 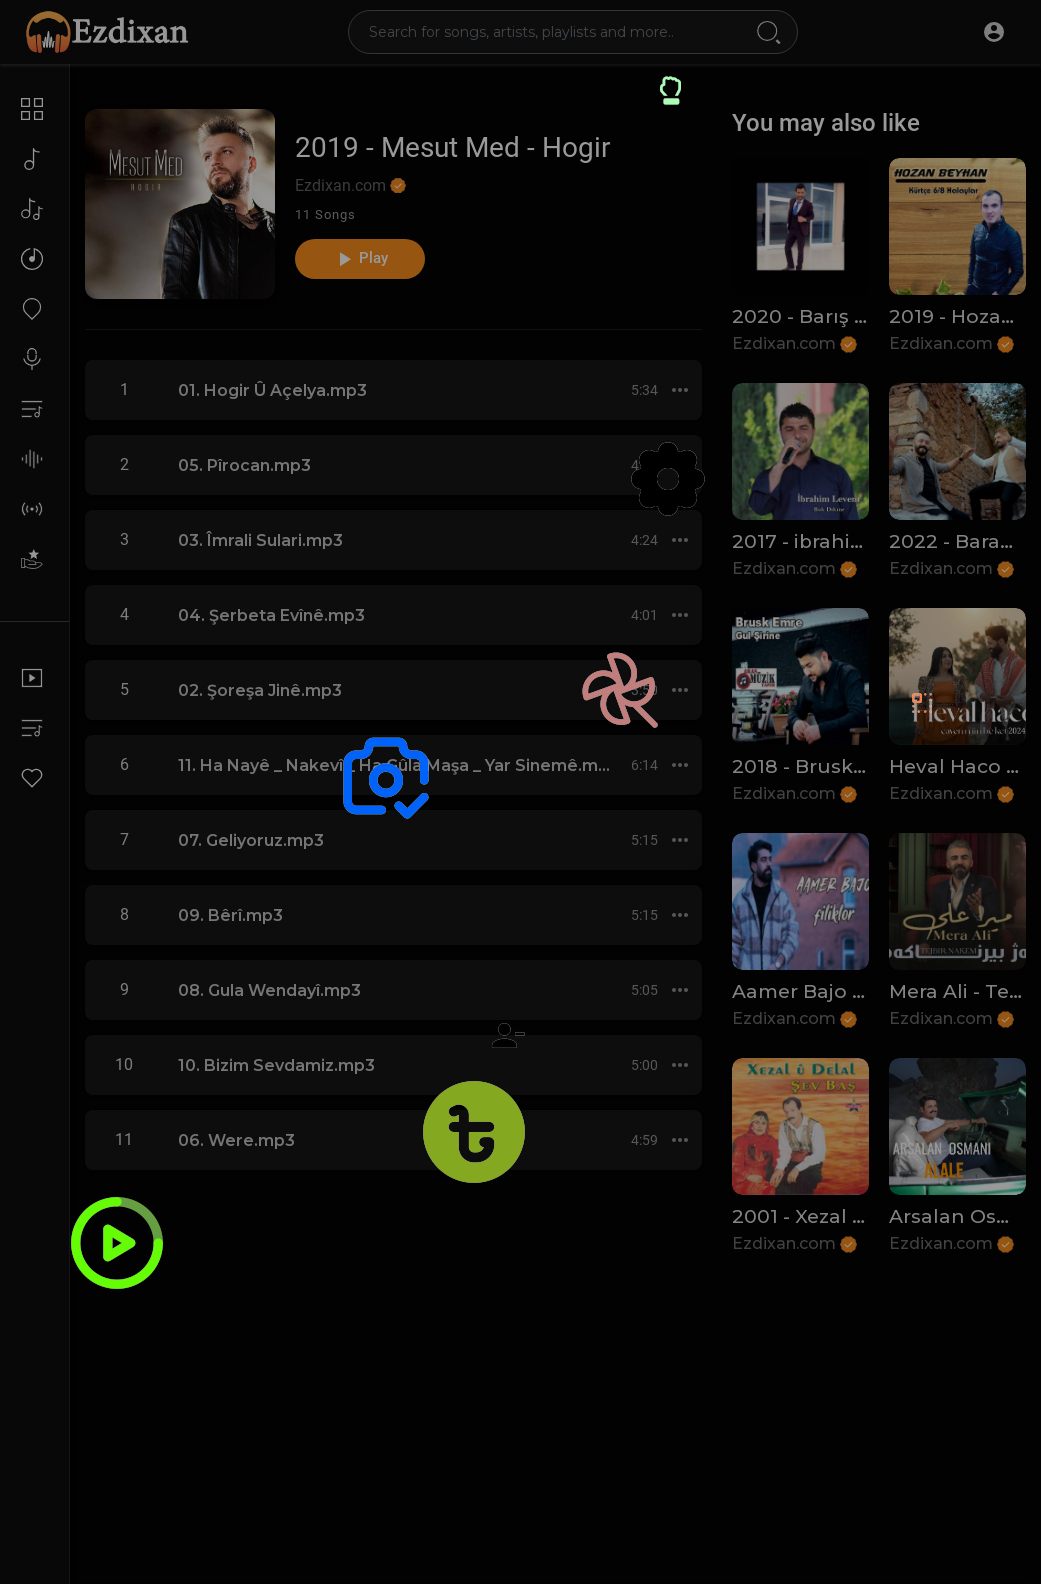 I want to click on open Parsinta video learning platform, so click(x=117, y=1243).